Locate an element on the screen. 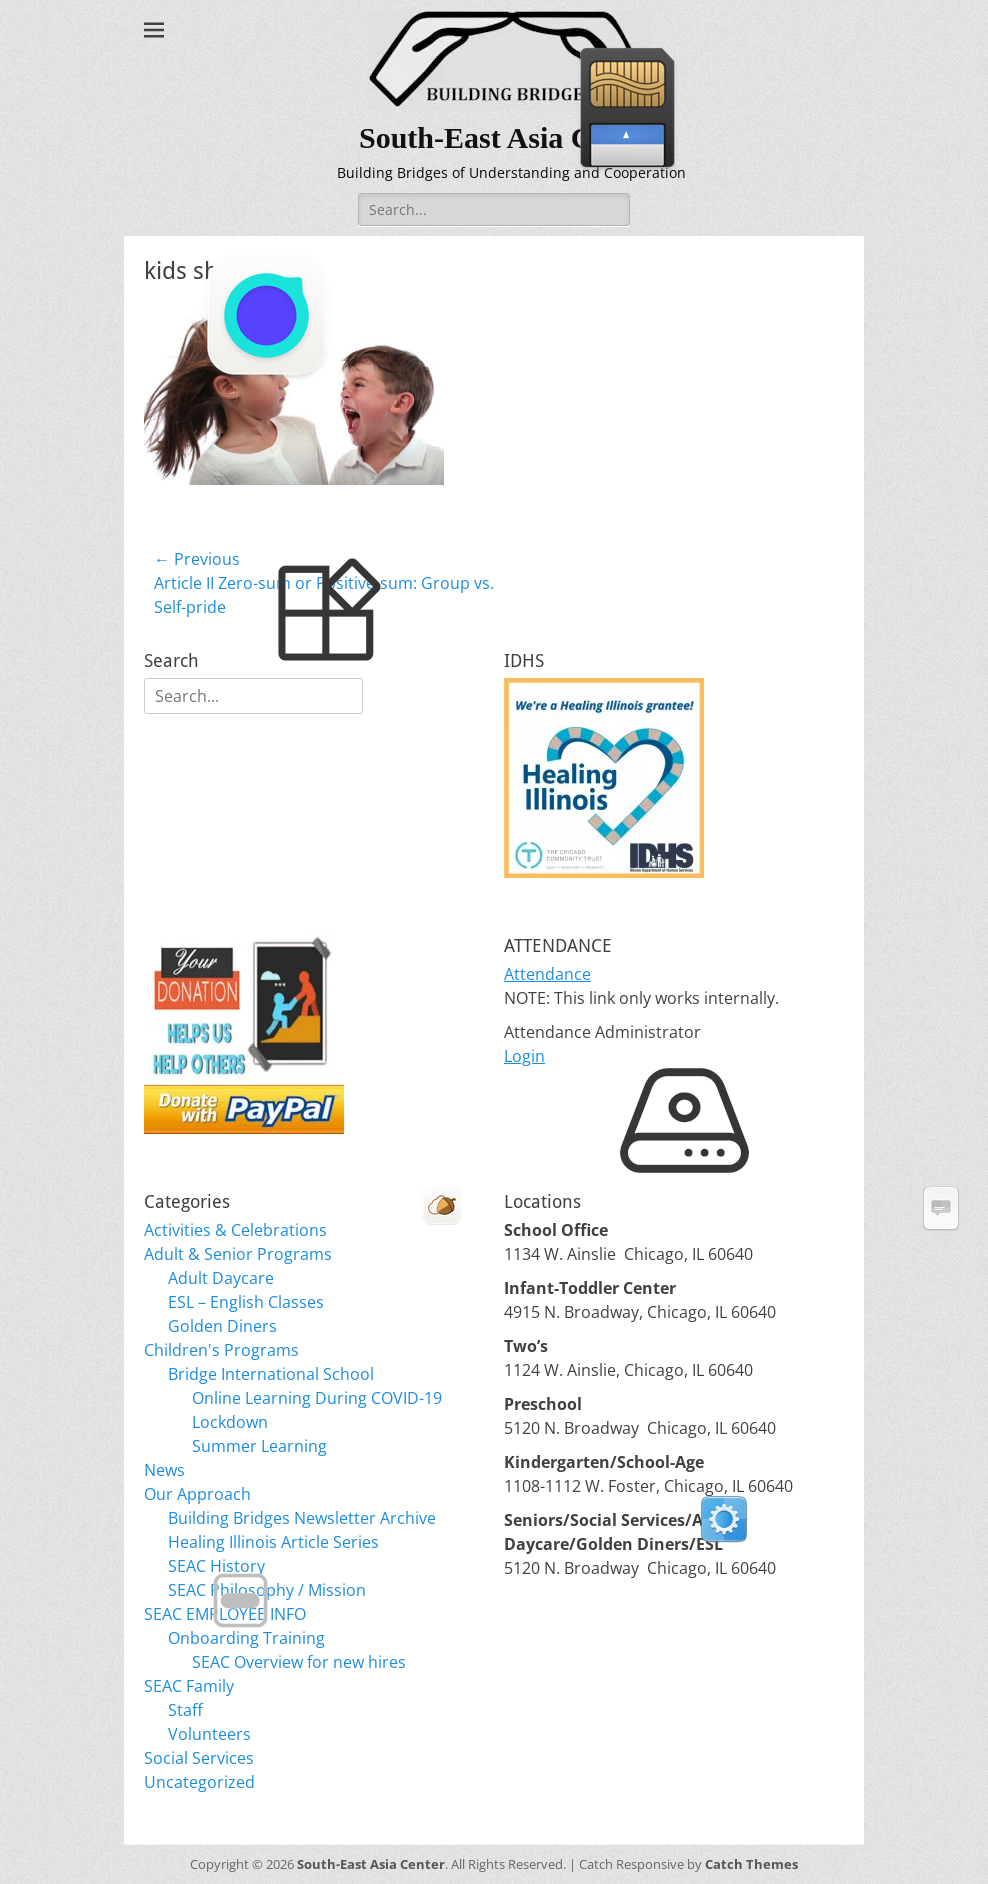 The image size is (988, 1884). access system application settings is located at coordinates (724, 1519).